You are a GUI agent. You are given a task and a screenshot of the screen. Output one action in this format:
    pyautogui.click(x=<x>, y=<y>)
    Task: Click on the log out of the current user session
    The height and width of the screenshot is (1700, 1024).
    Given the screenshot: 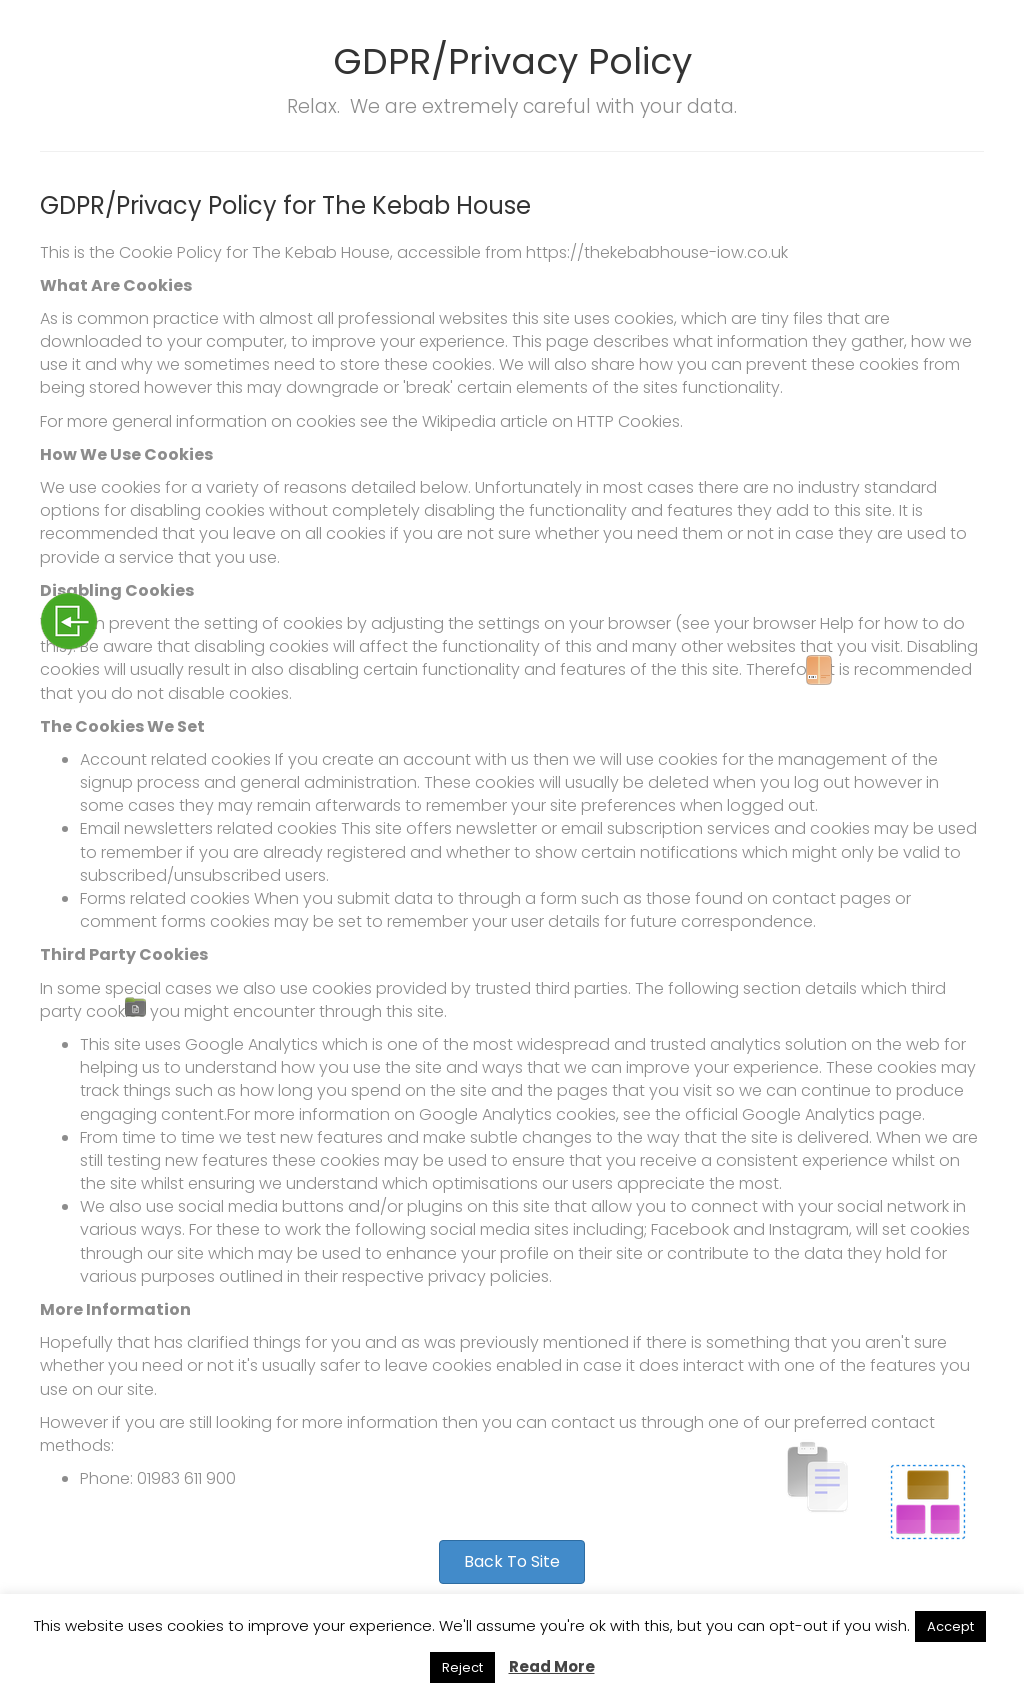 What is the action you would take?
    pyautogui.click(x=69, y=621)
    